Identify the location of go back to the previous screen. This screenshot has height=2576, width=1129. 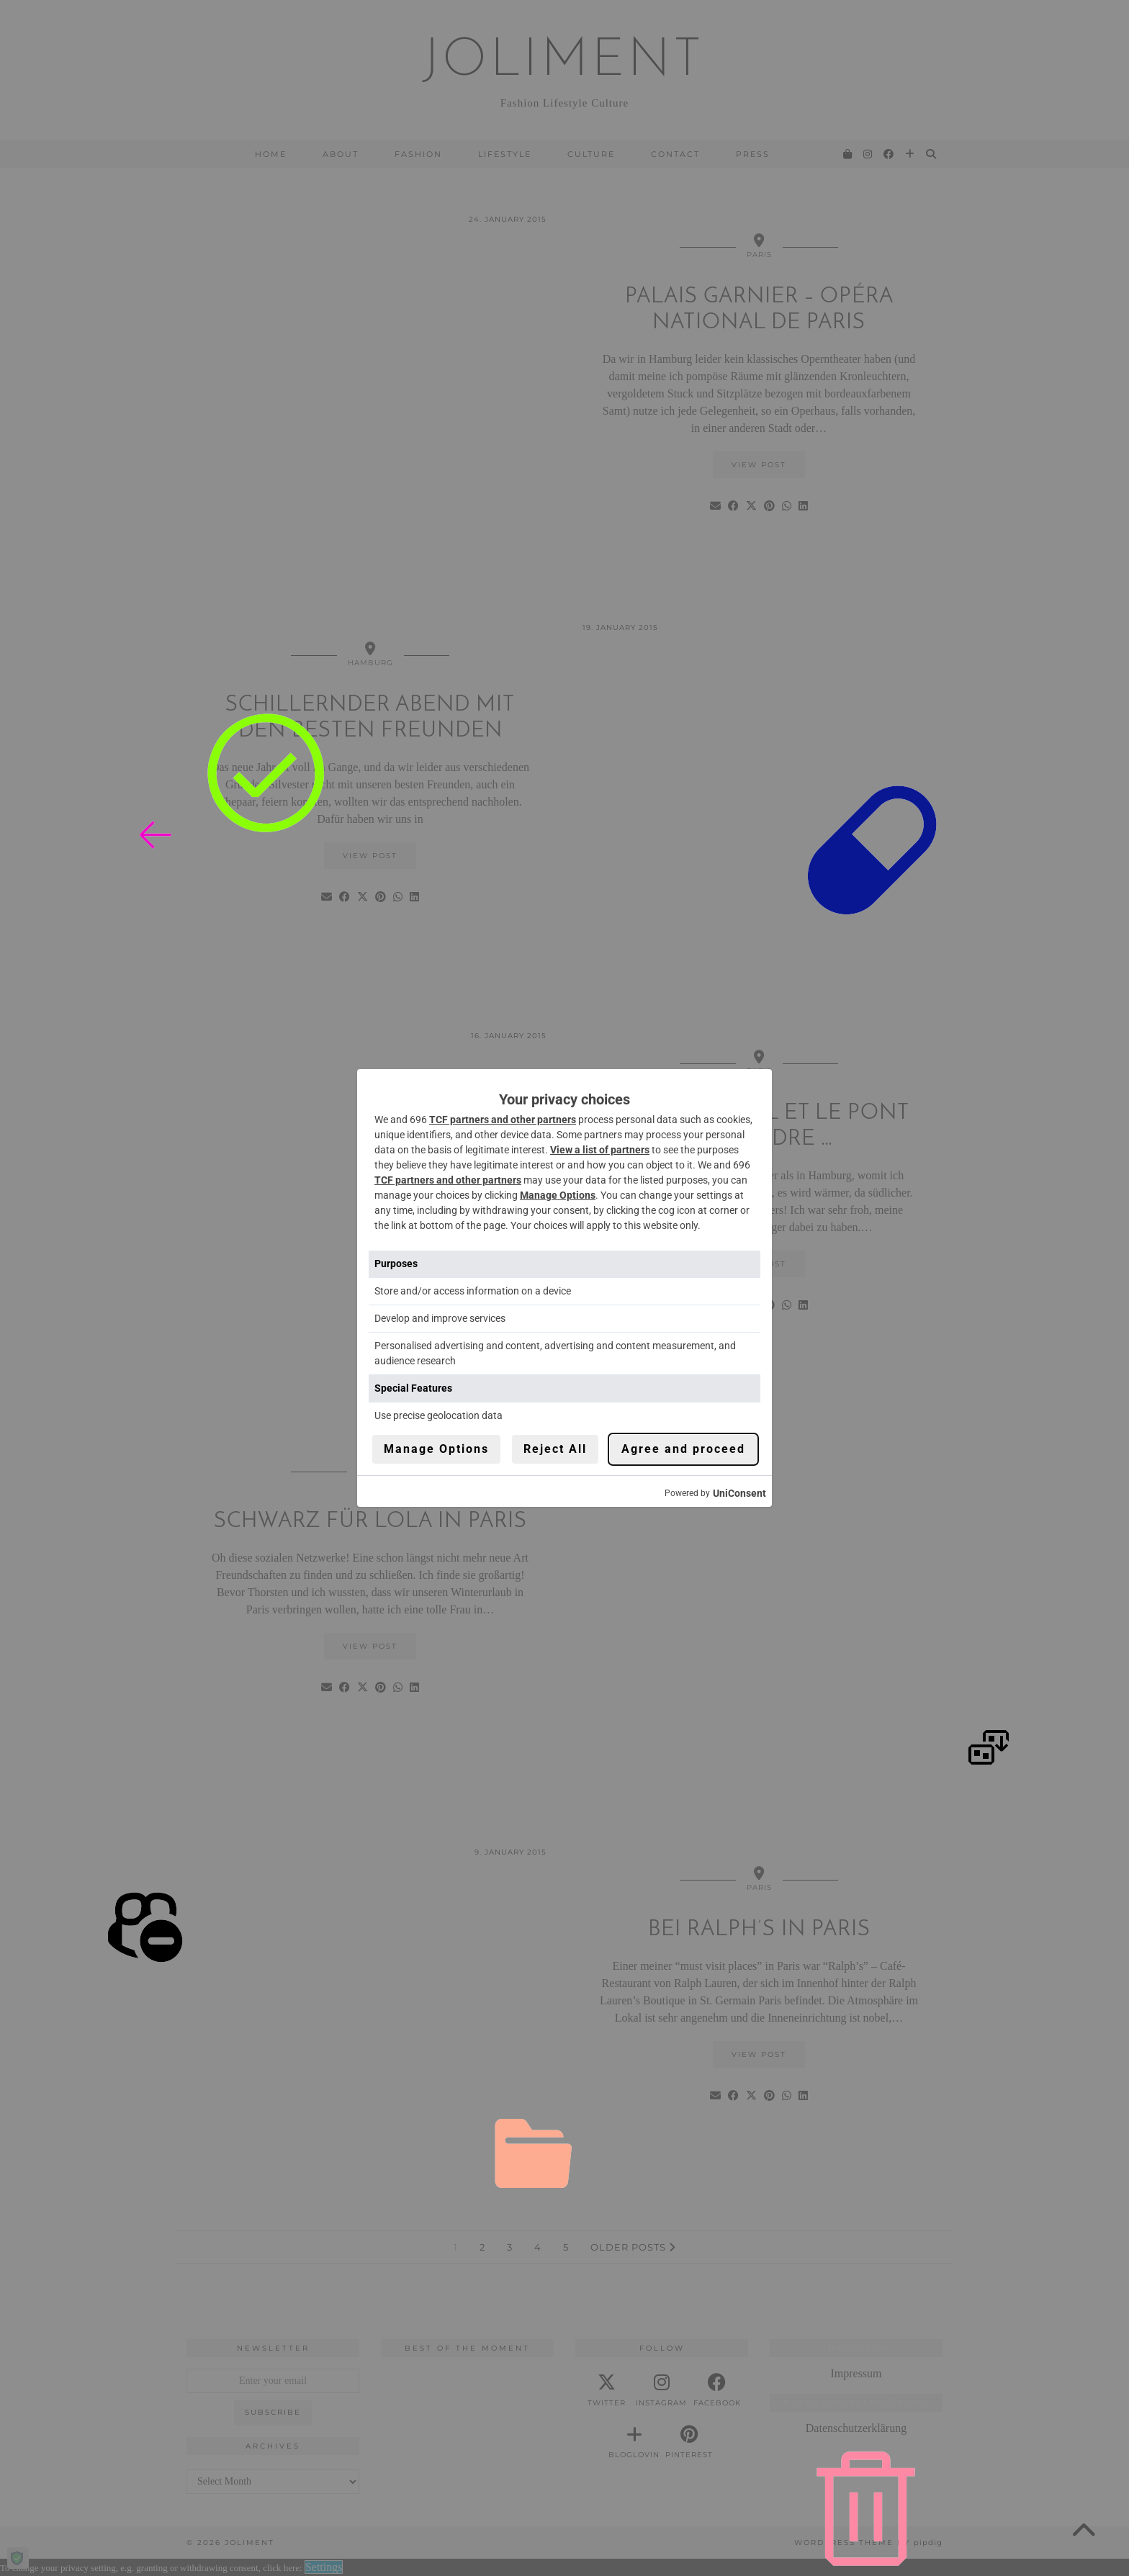
(156, 834).